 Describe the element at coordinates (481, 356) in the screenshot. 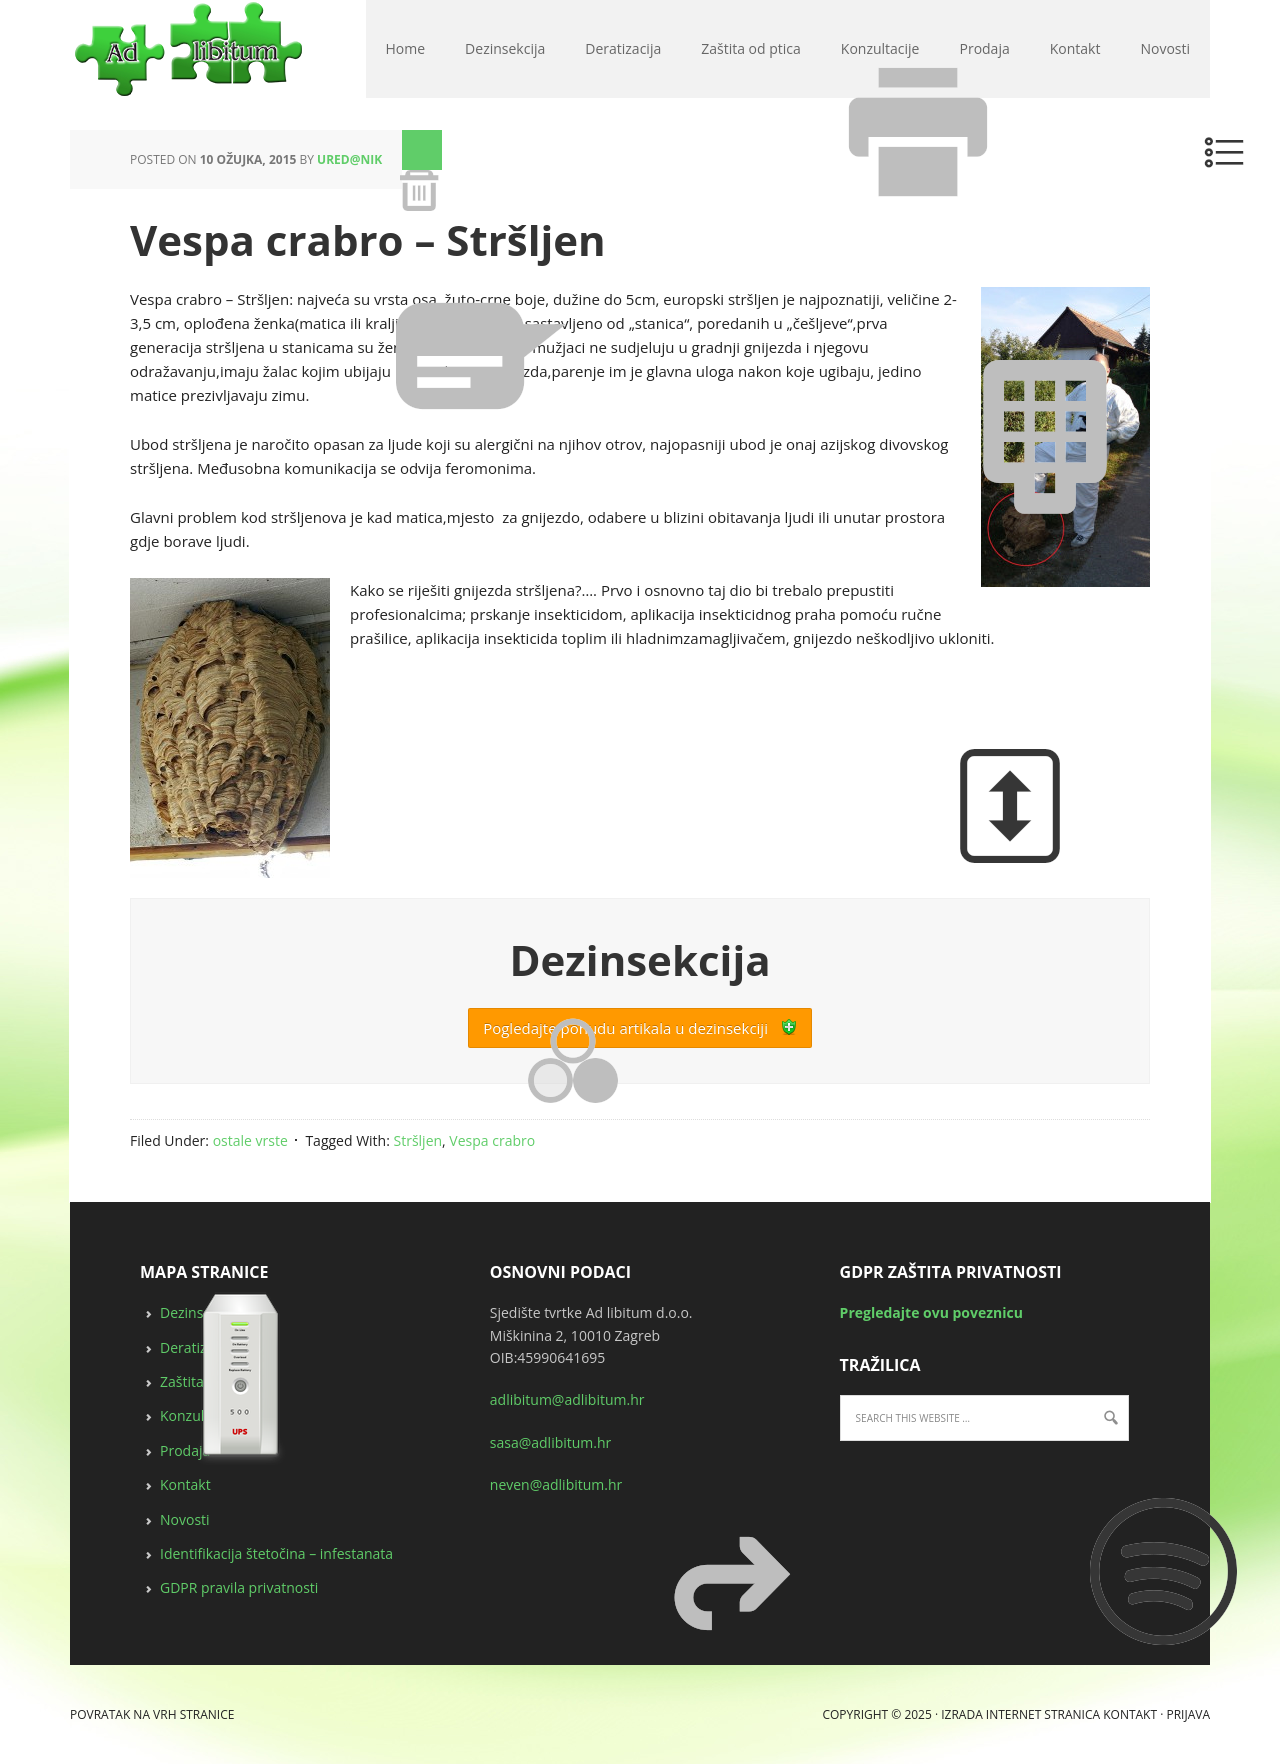

I see `toggle subtitles or closed captions` at that location.